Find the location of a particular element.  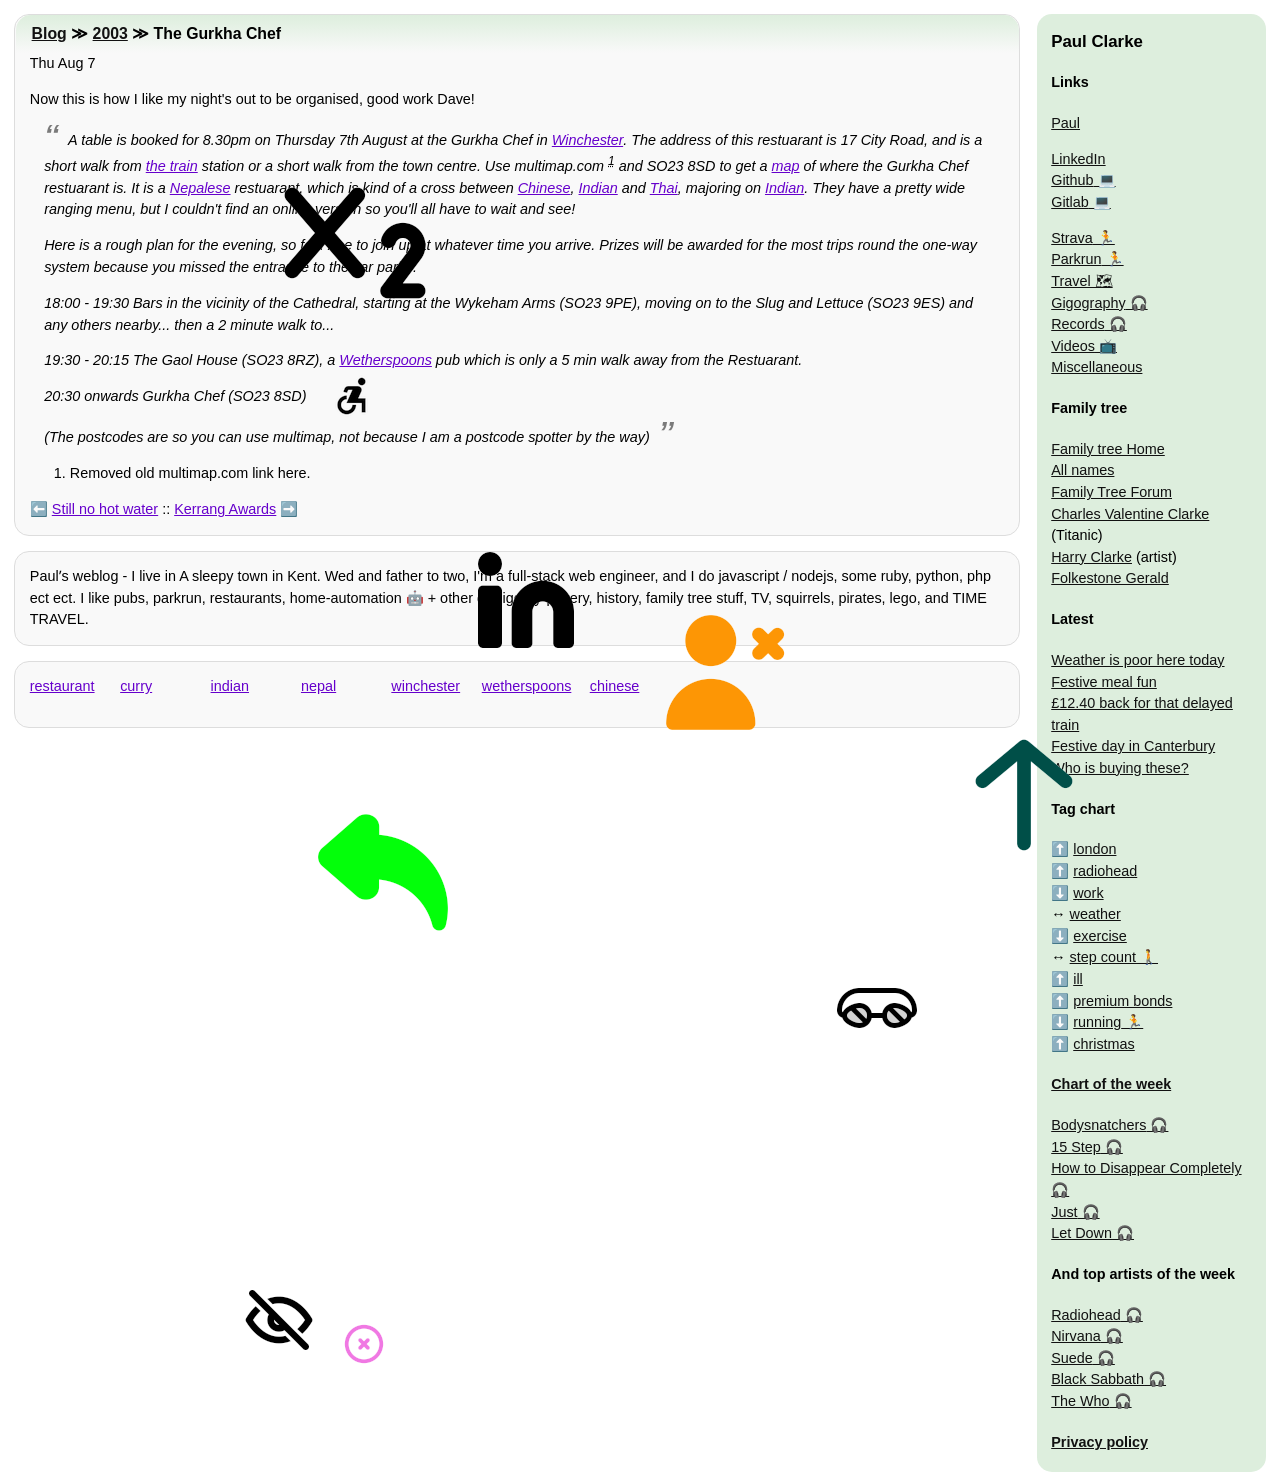

format text as subscript is located at coordinates (347, 240).